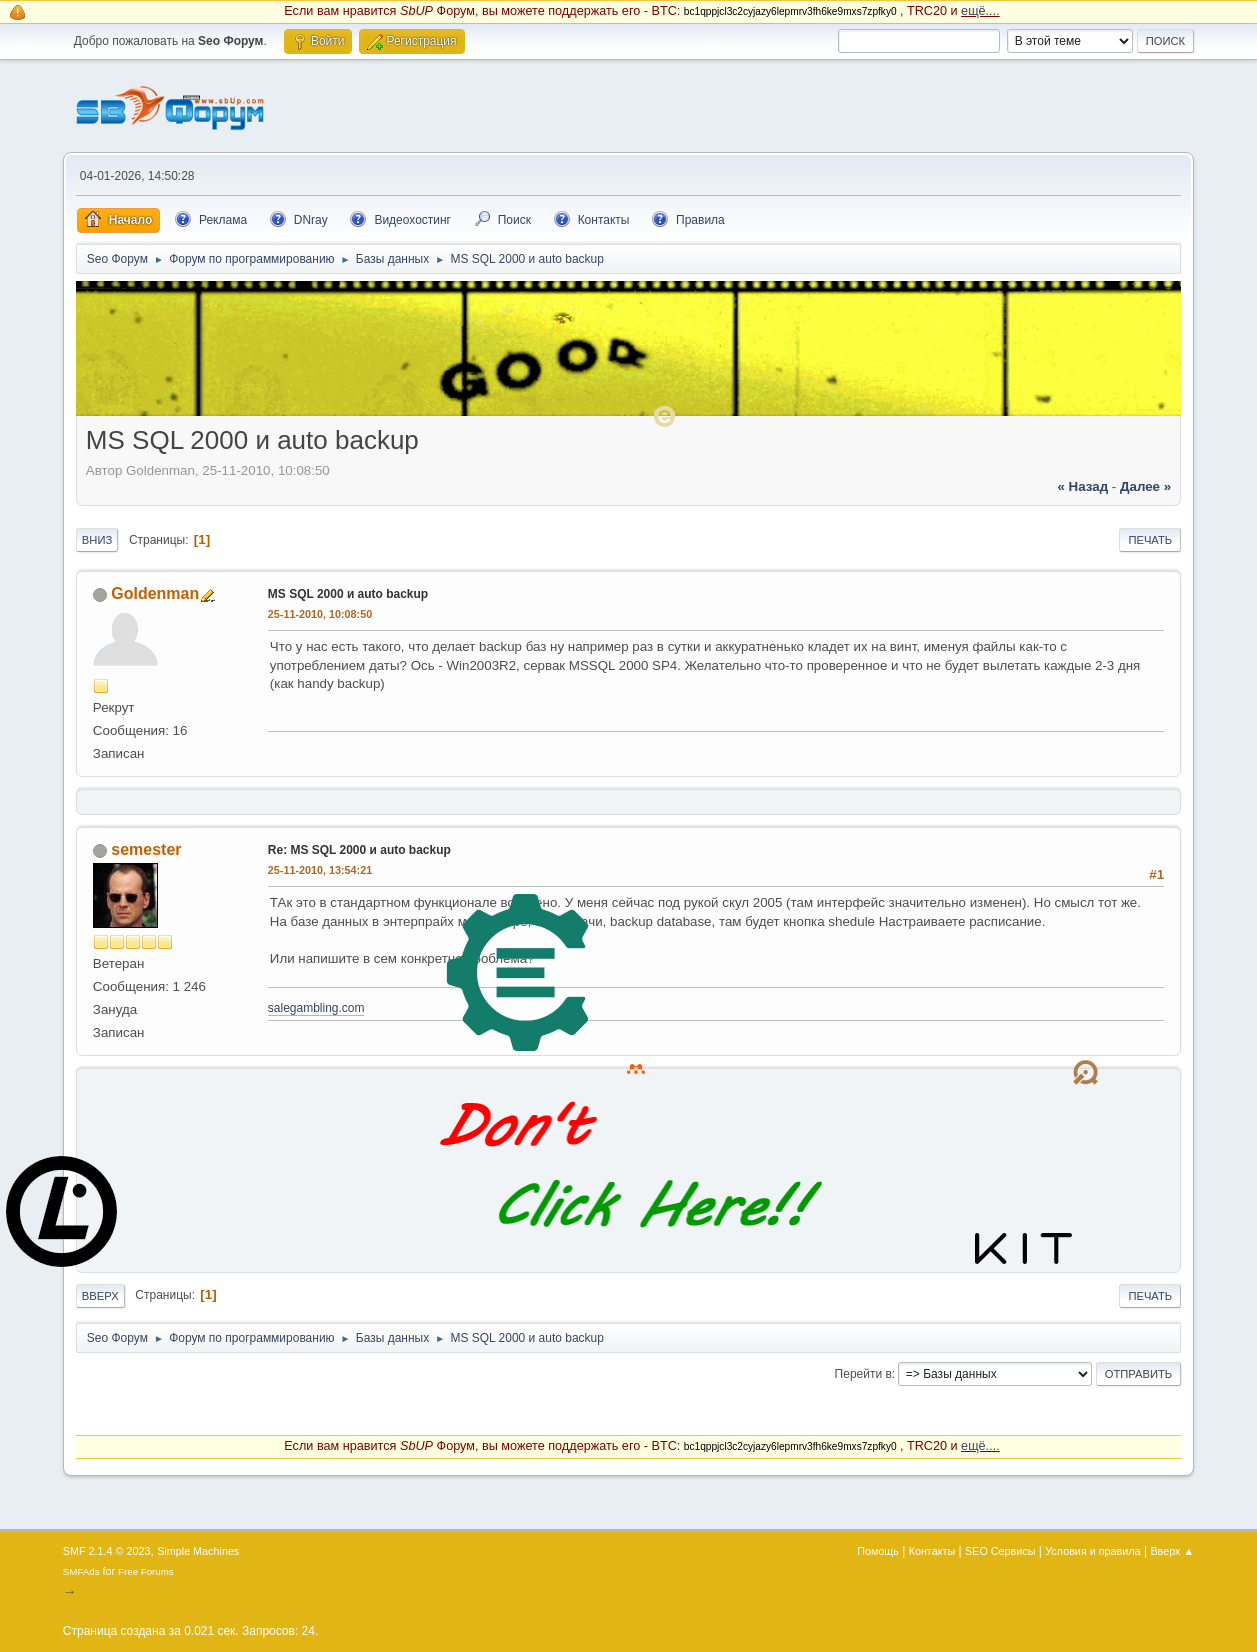 The height and width of the screenshot is (1652, 1257). Describe the element at coordinates (664, 416) in the screenshot. I see `Embarcadero Technologies company logo` at that location.